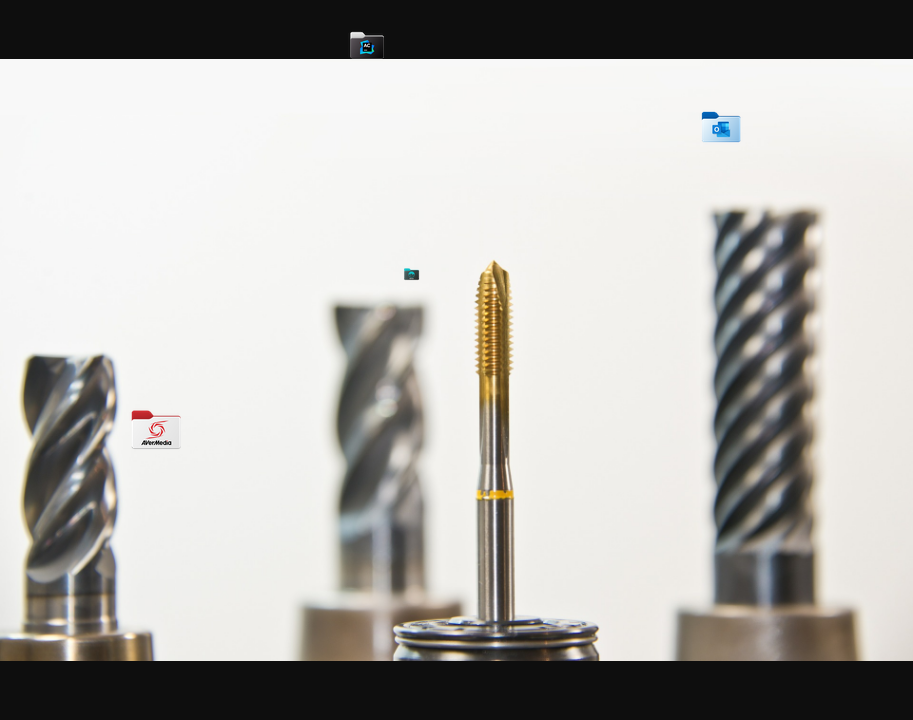  Describe the element at coordinates (411, 274) in the screenshot. I see `open 3D Coat project files folder` at that location.